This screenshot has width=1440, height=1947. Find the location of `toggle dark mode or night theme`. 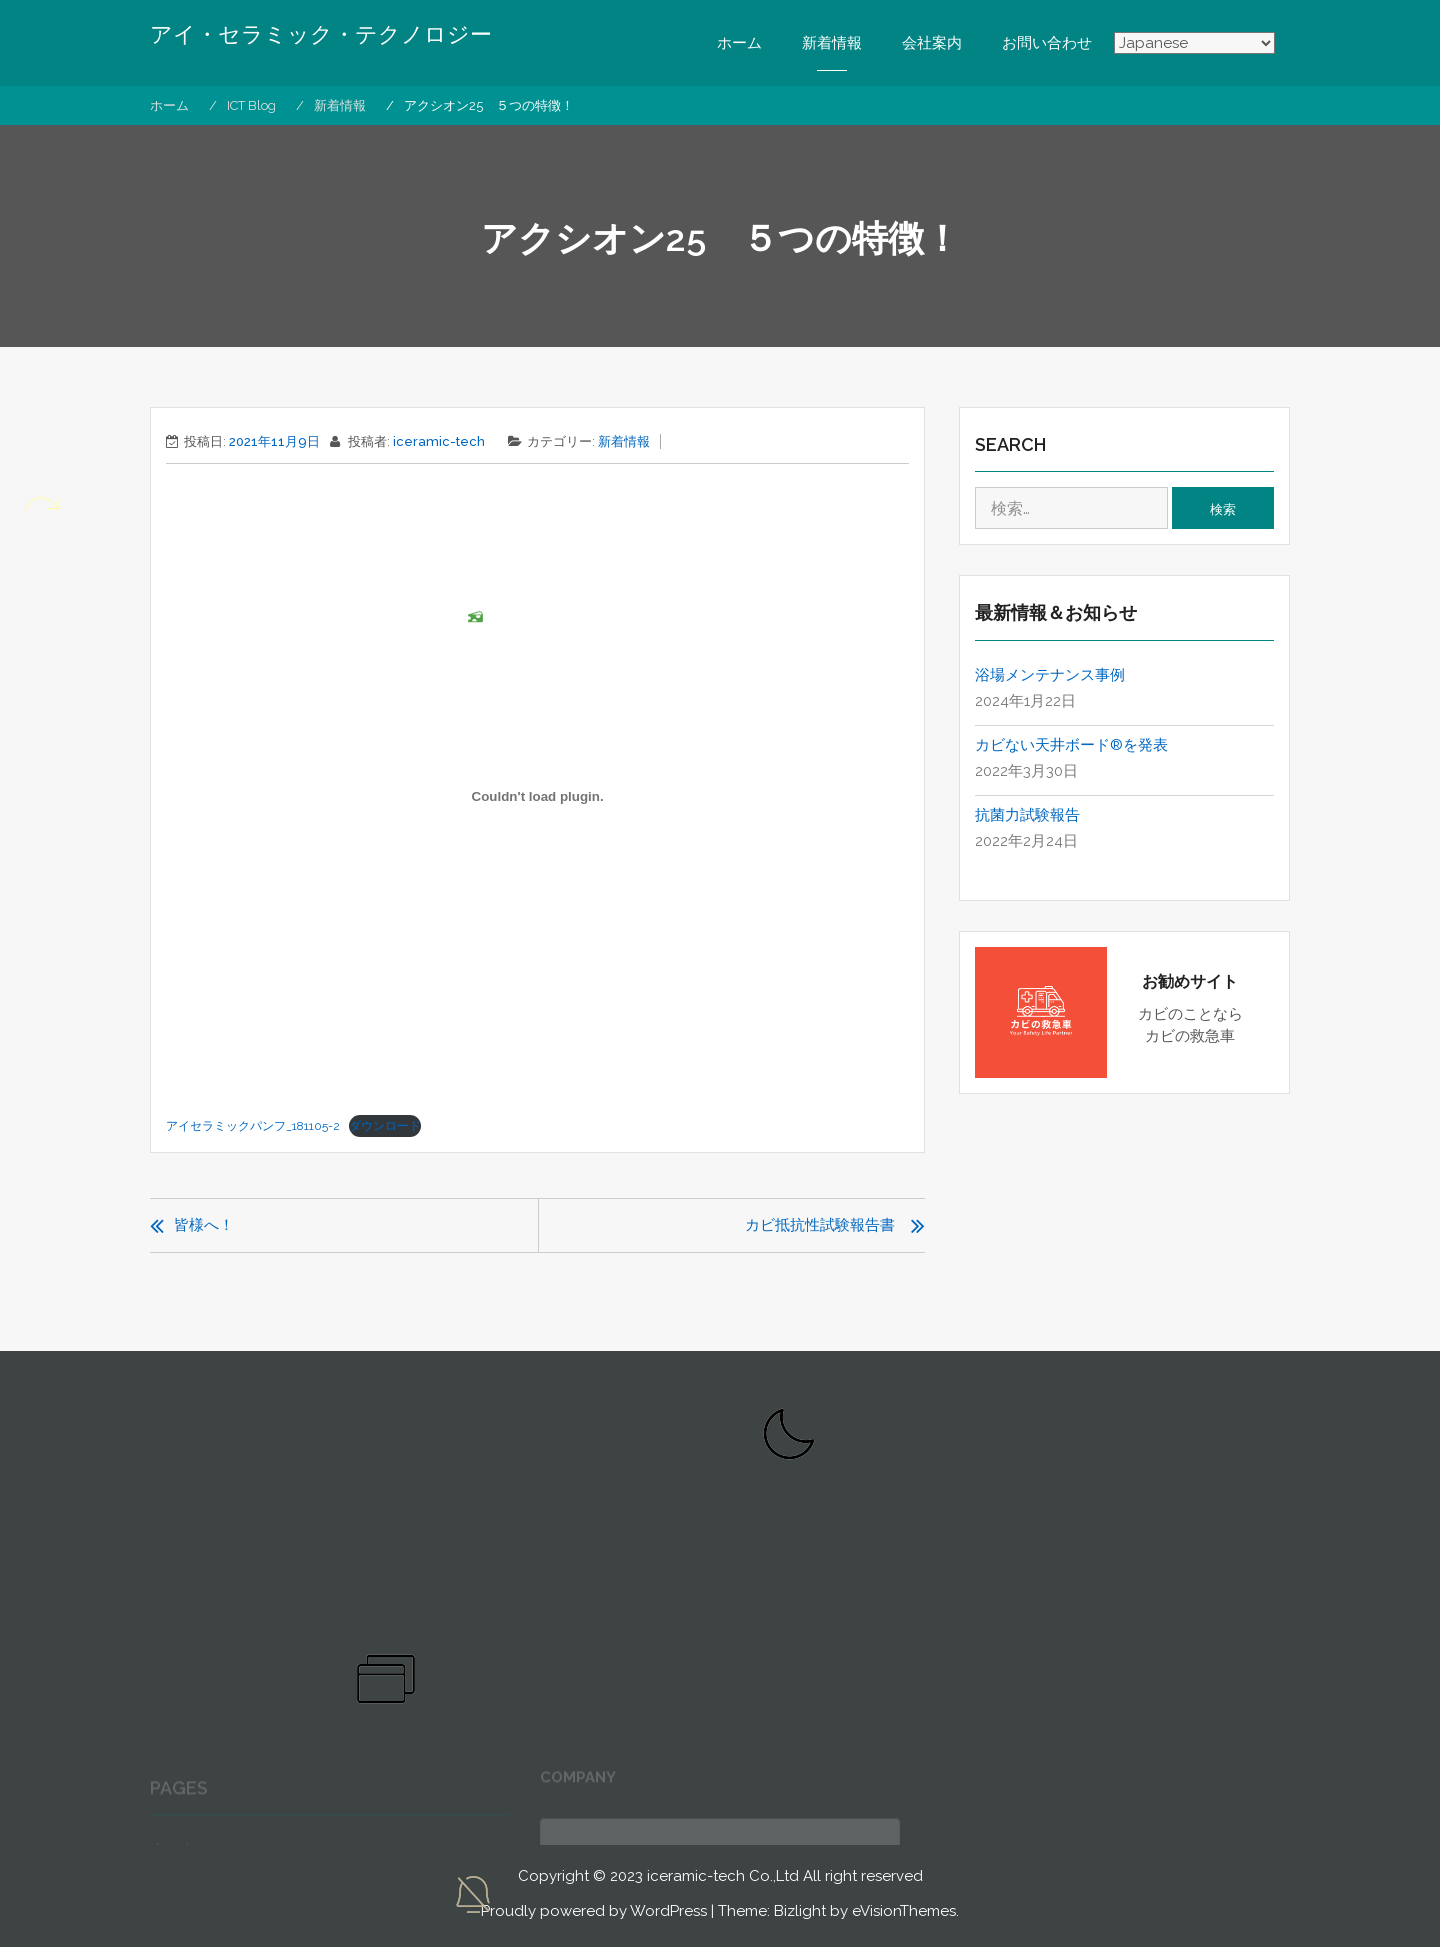

toggle dark mode or night theme is located at coordinates (787, 1435).